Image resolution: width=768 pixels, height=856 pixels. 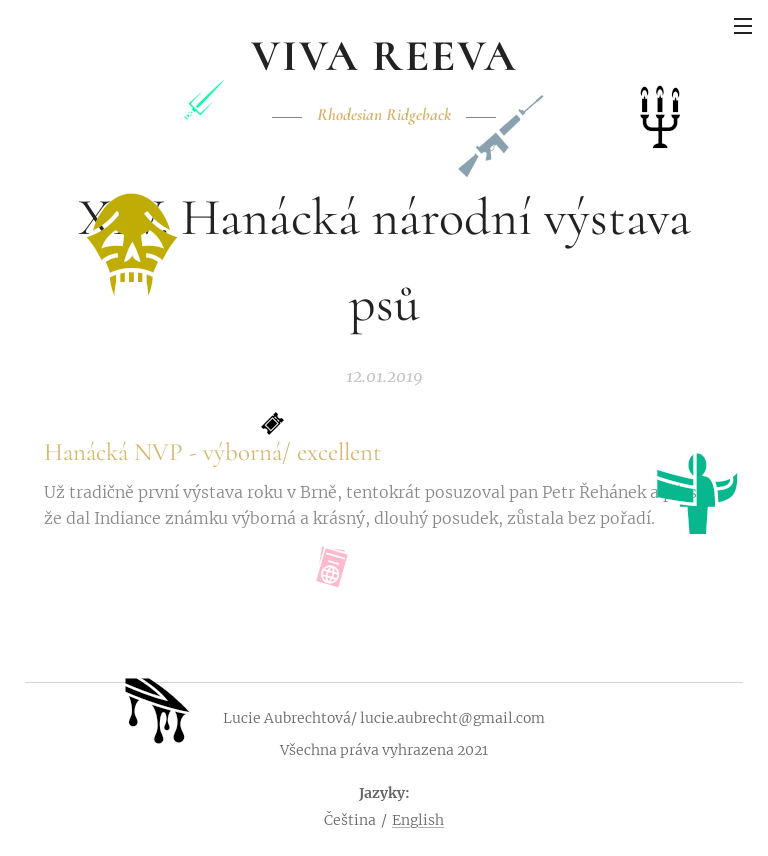 I want to click on indicates a critical hit or bleeding effect, so click(x=157, y=710).